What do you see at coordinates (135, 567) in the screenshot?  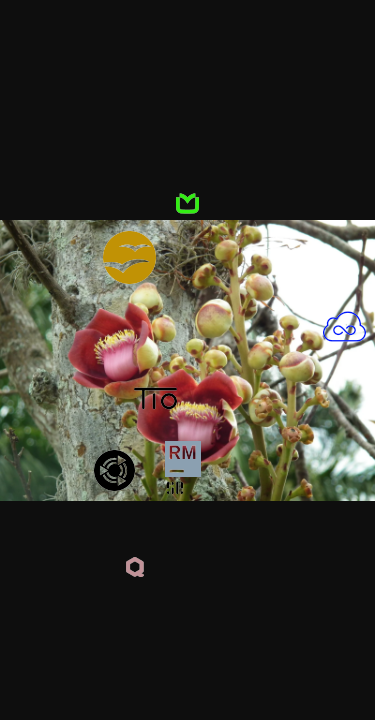 I see `qubes os logo` at bounding box center [135, 567].